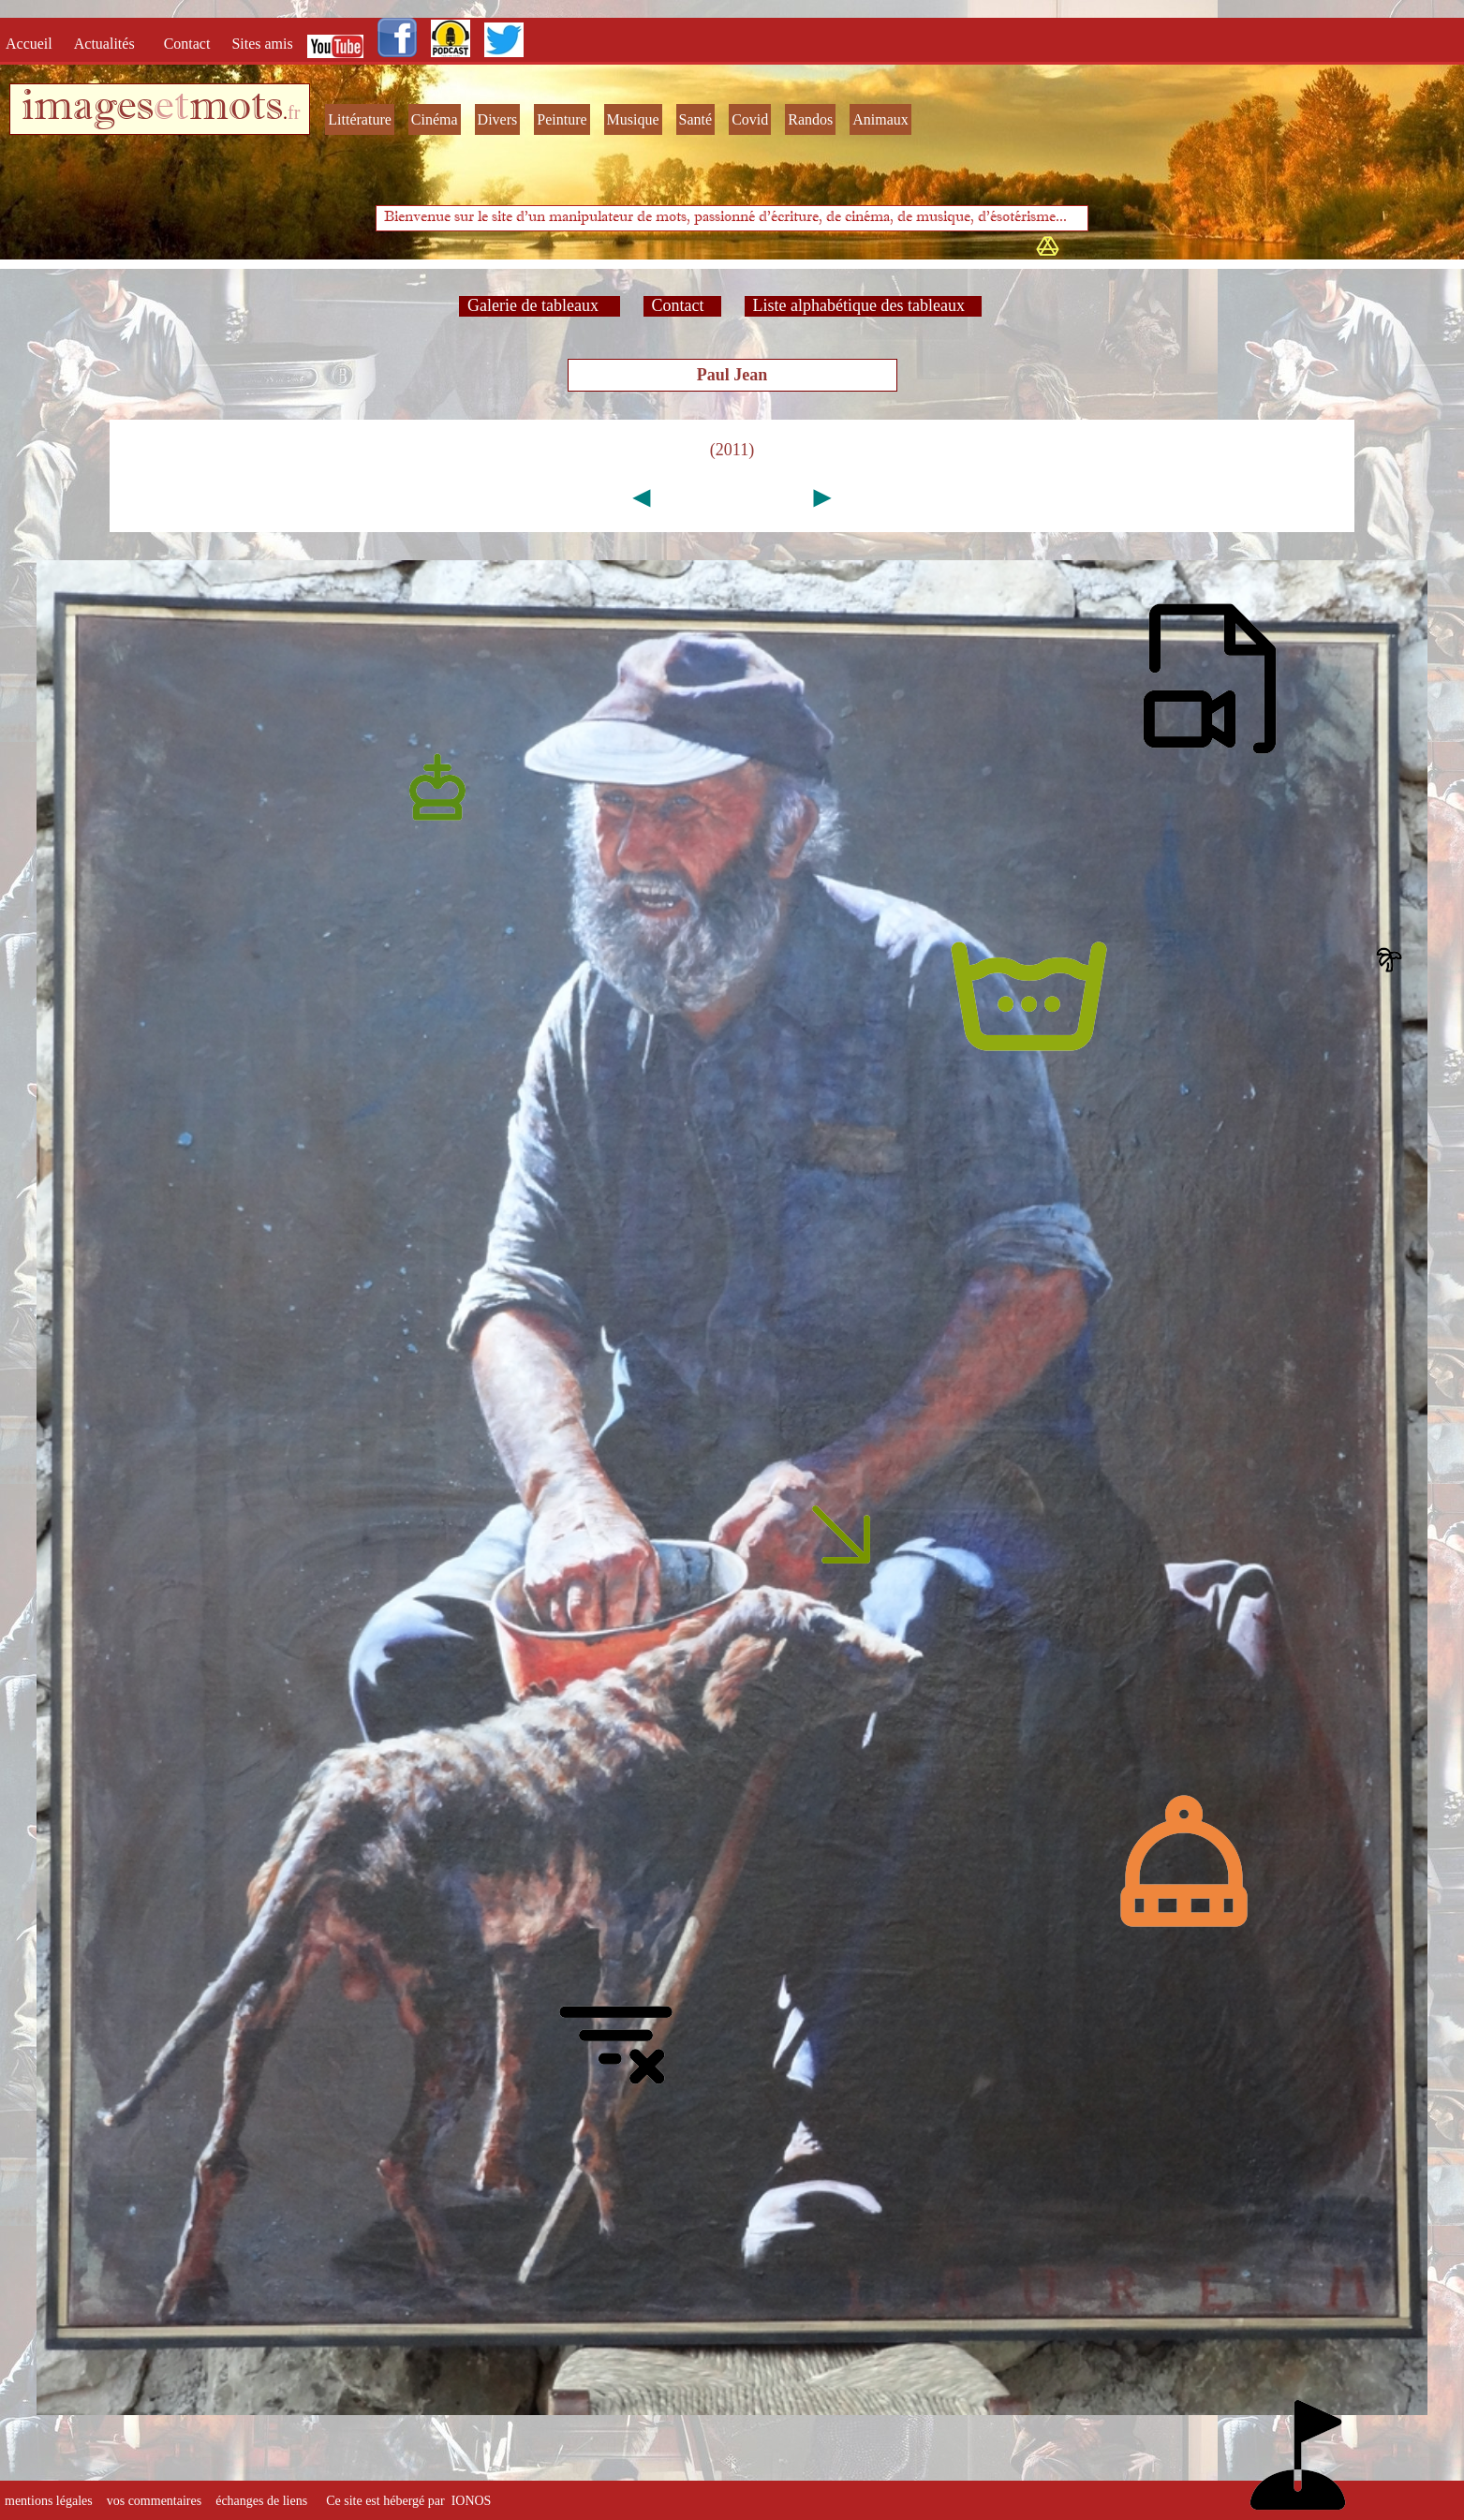 The image size is (1464, 2520). What do you see at coordinates (1389, 959) in the screenshot?
I see `browse tropical or beach vacation destinations` at bounding box center [1389, 959].